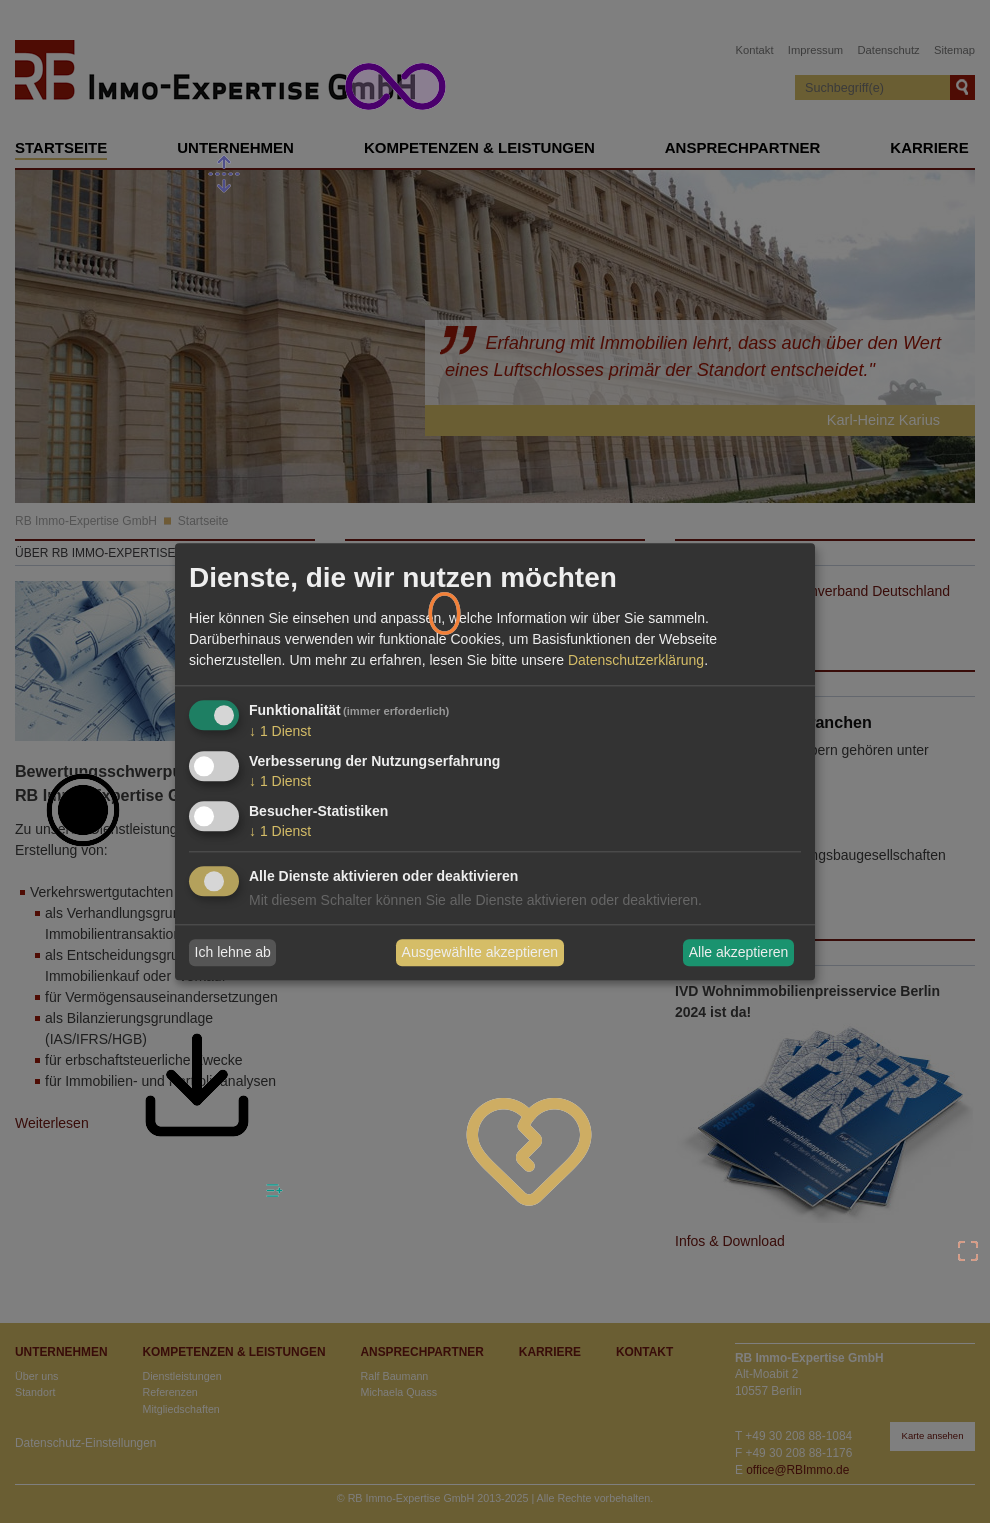 The height and width of the screenshot is (1523, 990). What do you see at coordinates (529, 1149) in the screenshot?
I see `unlike or remove from favorites` at bounding box center [529, 1149].